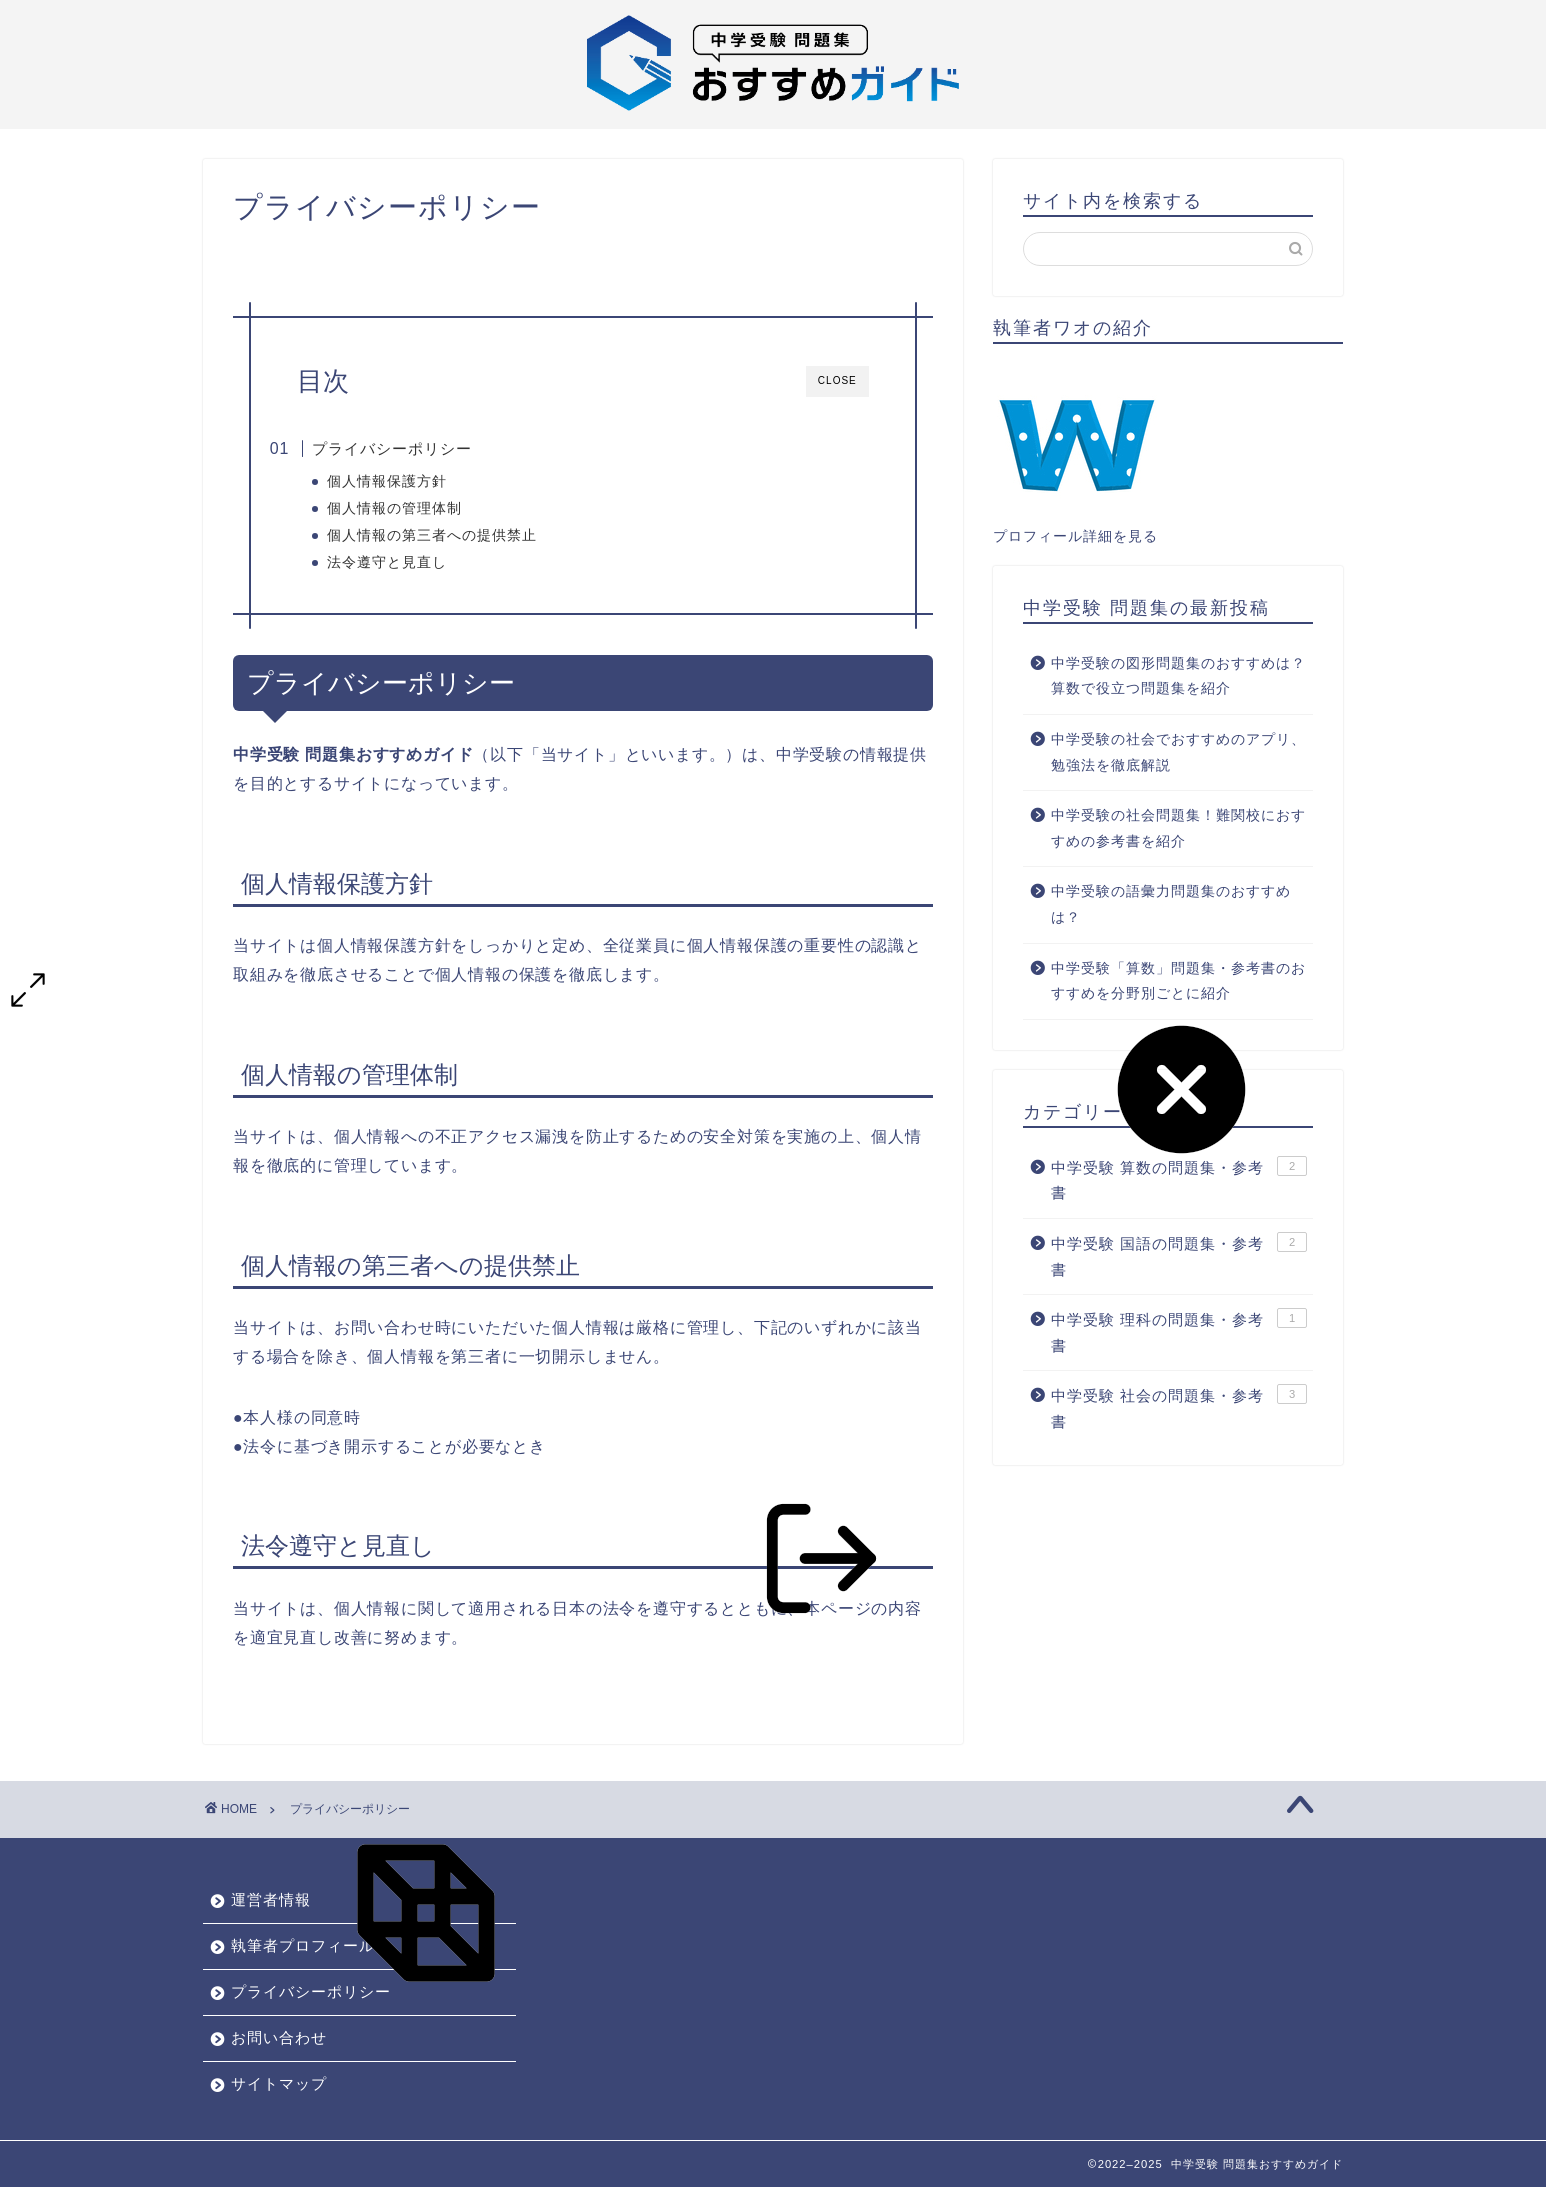 The height and width of the screenshot is (2187, 1546). Describe the element at coordinates (821, 1558) in the screenshot. I see `log out of your account` at that location.